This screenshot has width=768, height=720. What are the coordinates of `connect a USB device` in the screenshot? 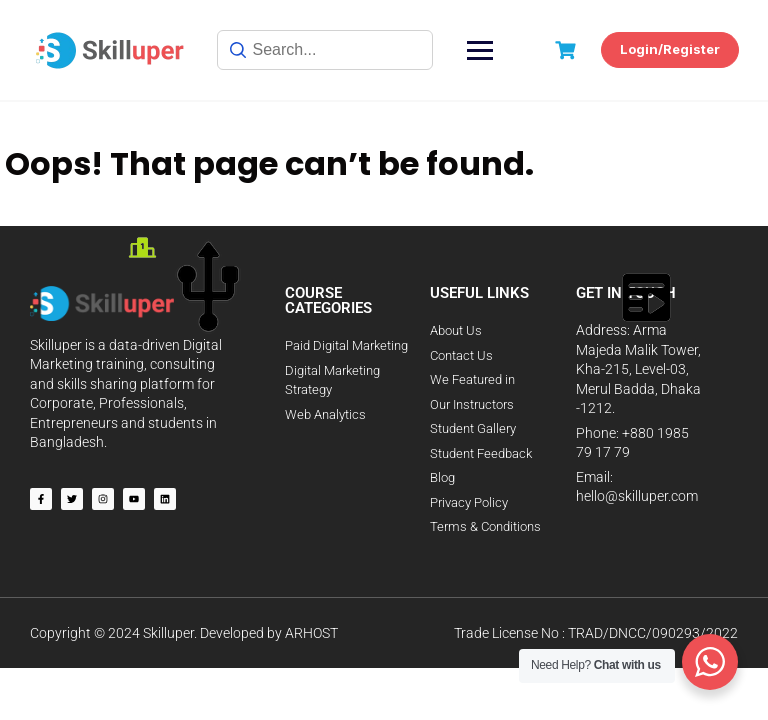 It's located at (208, 287).